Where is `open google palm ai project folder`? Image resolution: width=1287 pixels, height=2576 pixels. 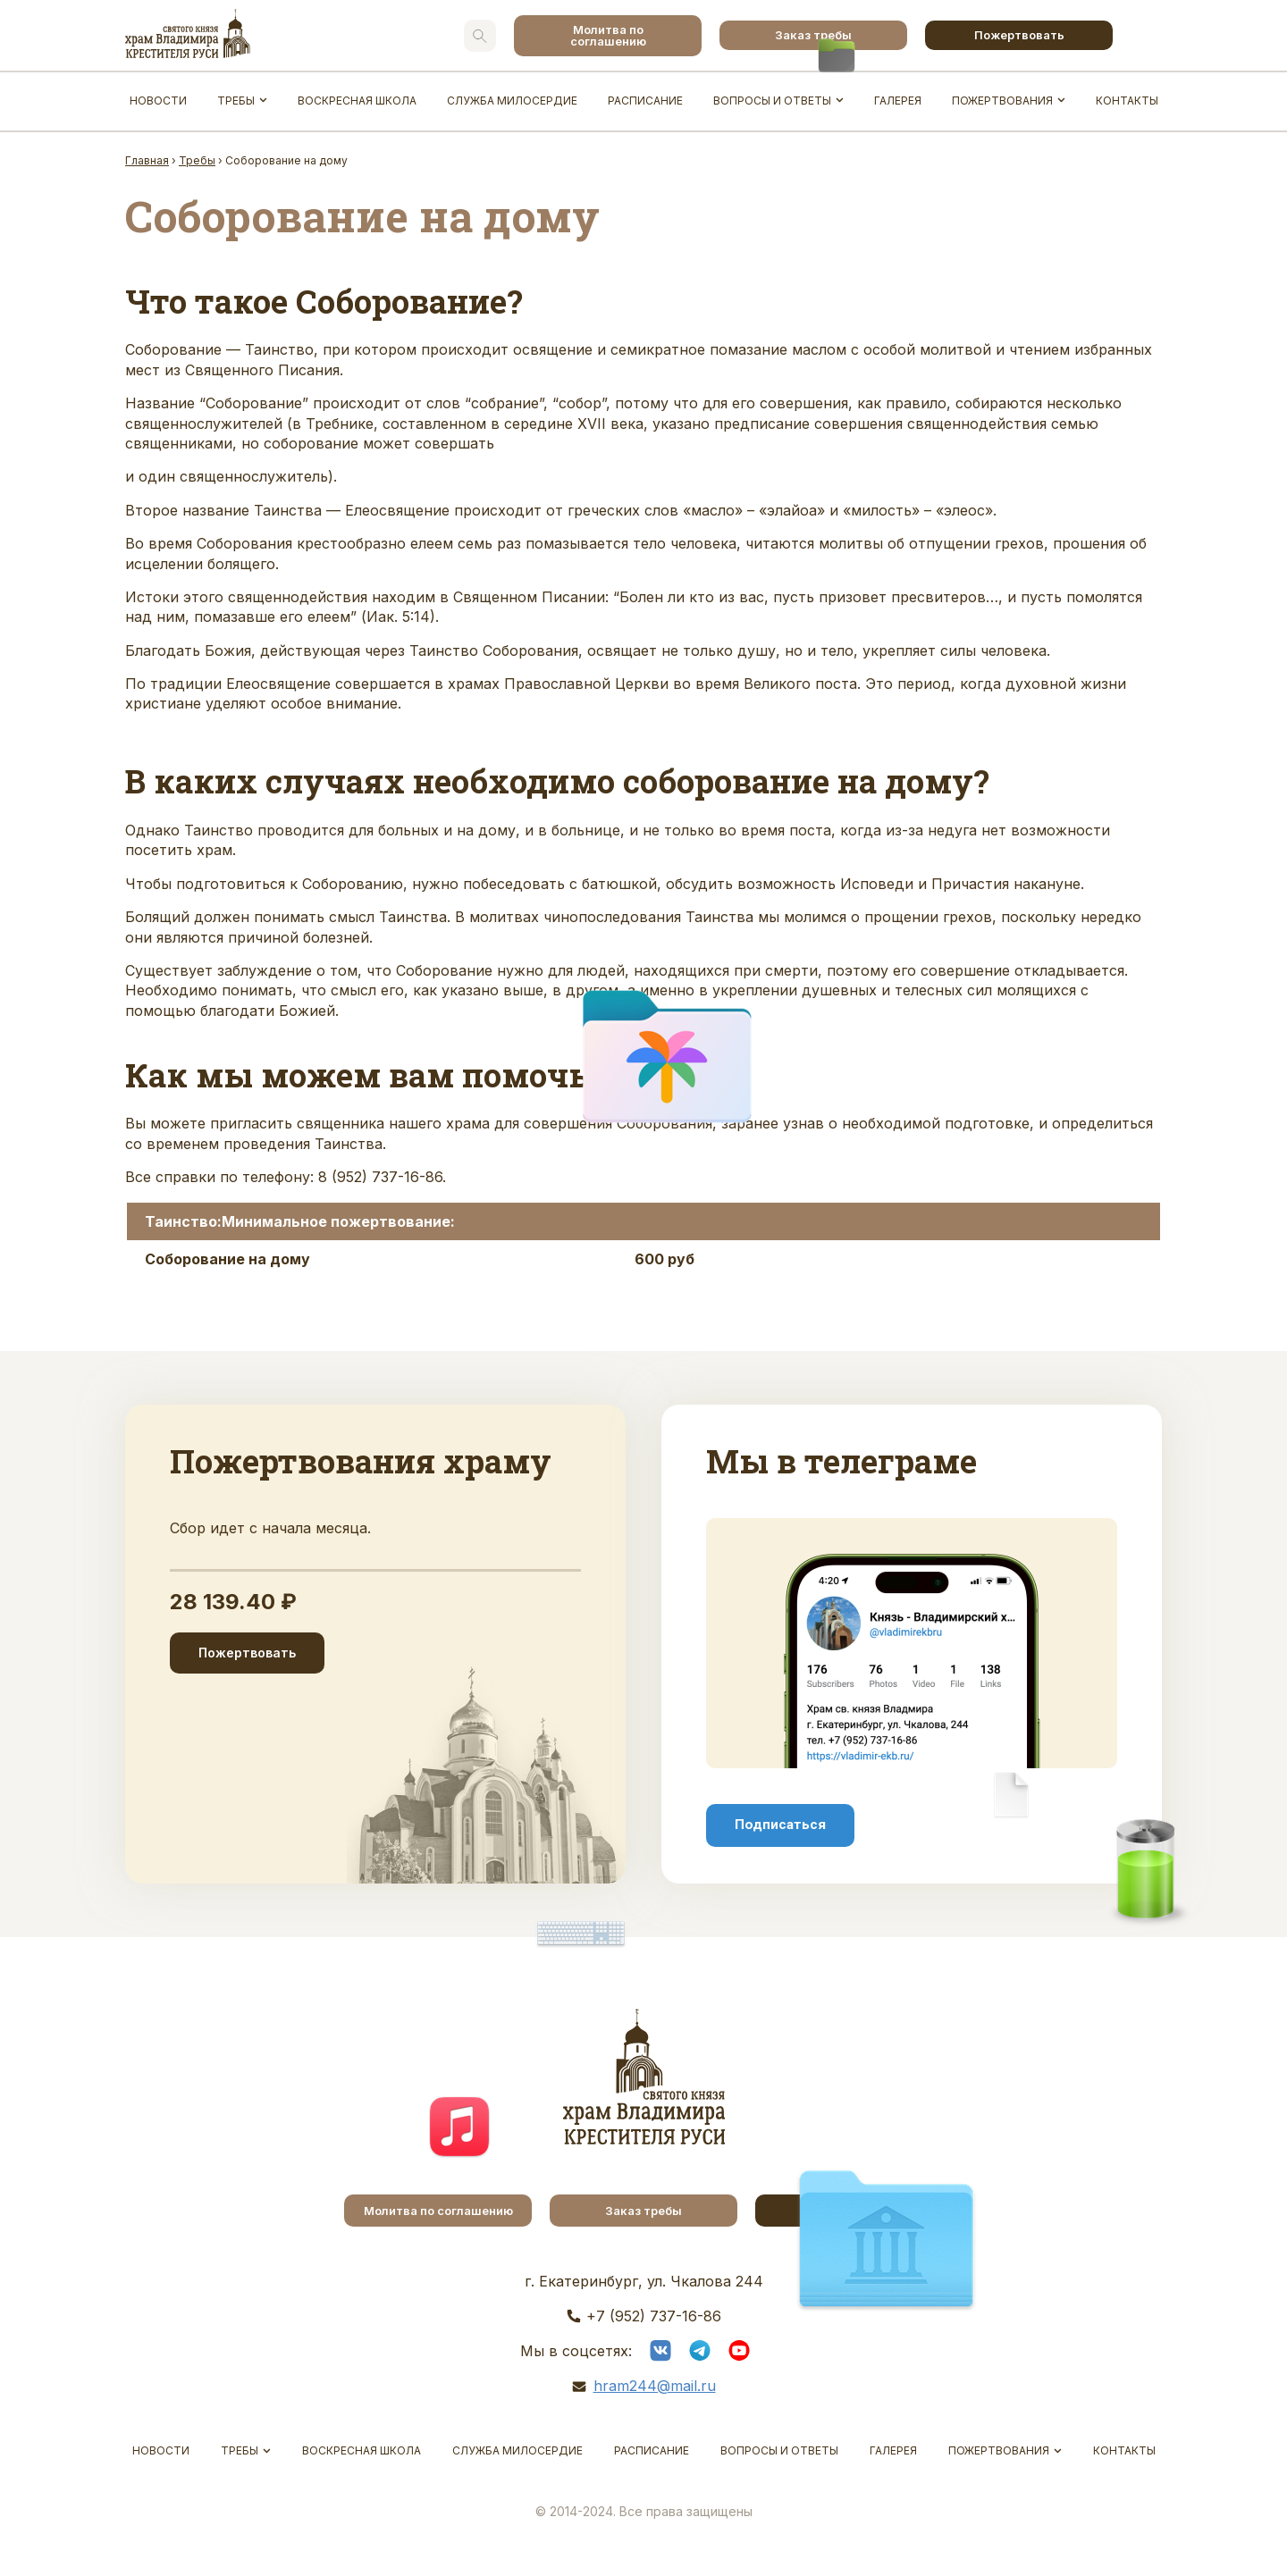 open google palm ai project folder is located at coordinates (666, 1061).